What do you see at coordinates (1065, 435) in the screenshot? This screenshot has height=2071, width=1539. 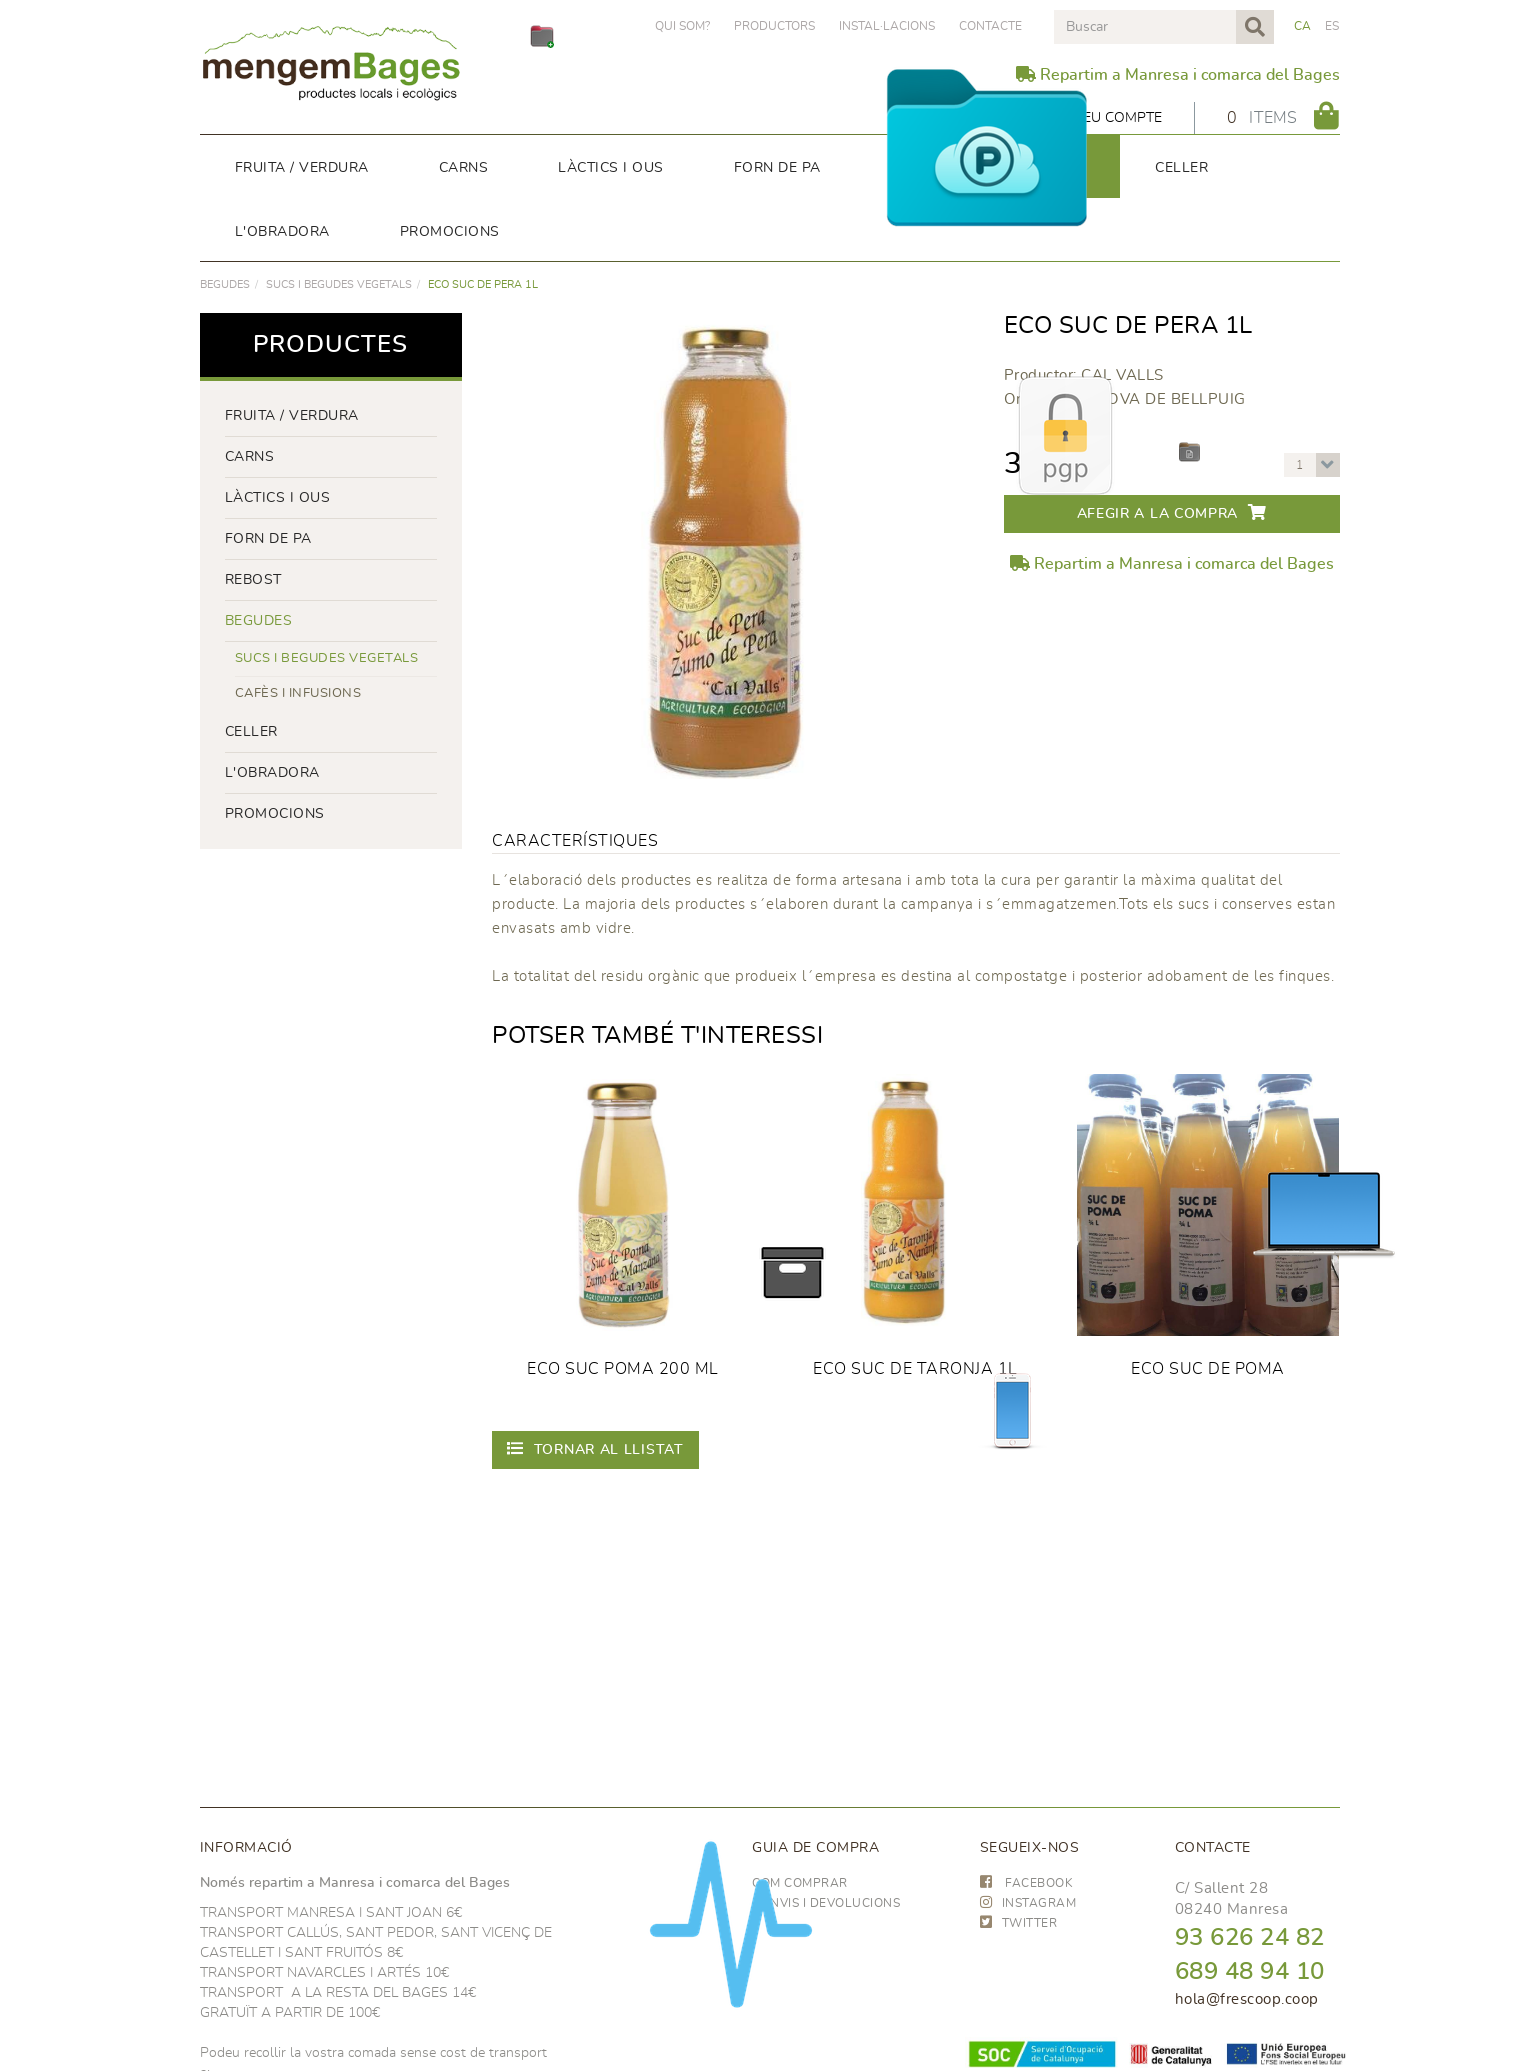 I see `a pgp-encrypted file` at bounding box center [1065, 435].